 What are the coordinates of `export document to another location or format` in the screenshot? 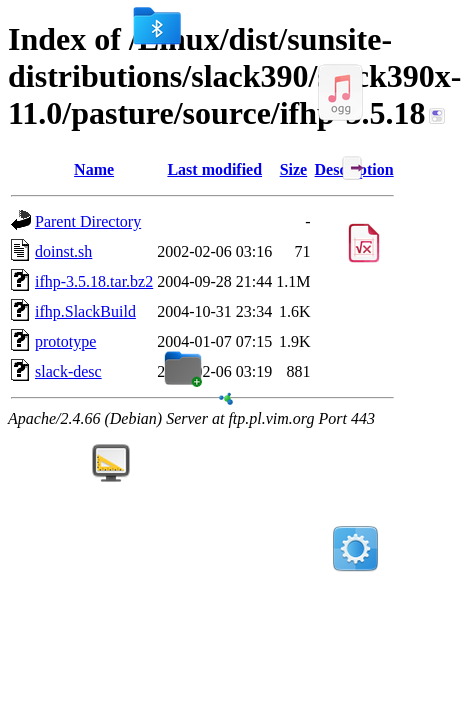 It's located at (352, 168).